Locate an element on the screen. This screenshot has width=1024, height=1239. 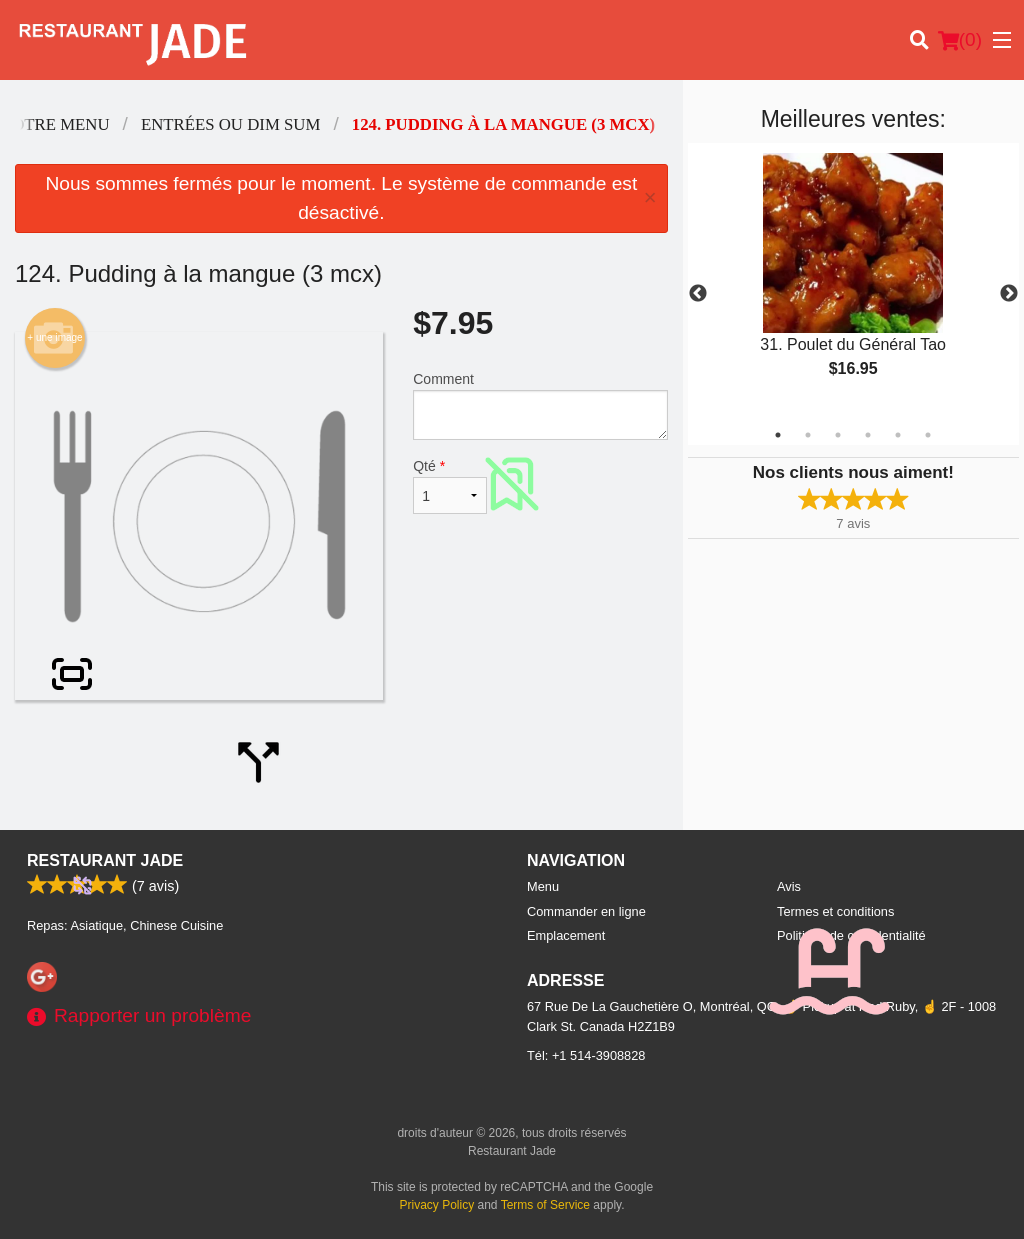
split or fork a call to multiple recipients is located at coordinates (258, 762).